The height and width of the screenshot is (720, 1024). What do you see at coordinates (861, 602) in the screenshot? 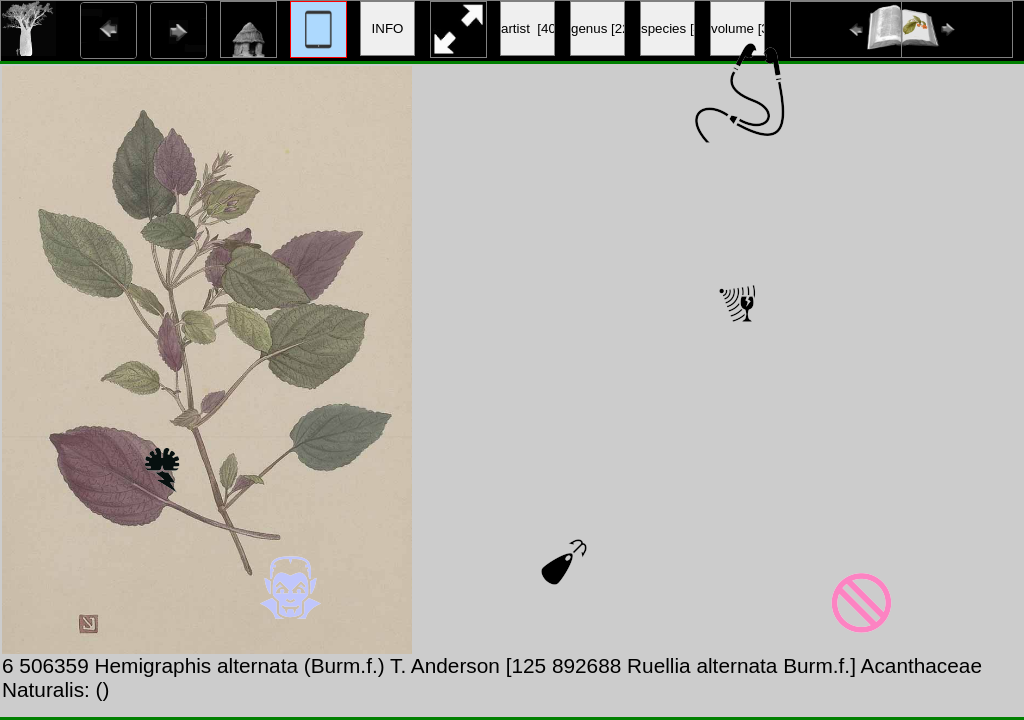
I see `indicates a blocked or prohibited action` at bounding box center [861, 602].